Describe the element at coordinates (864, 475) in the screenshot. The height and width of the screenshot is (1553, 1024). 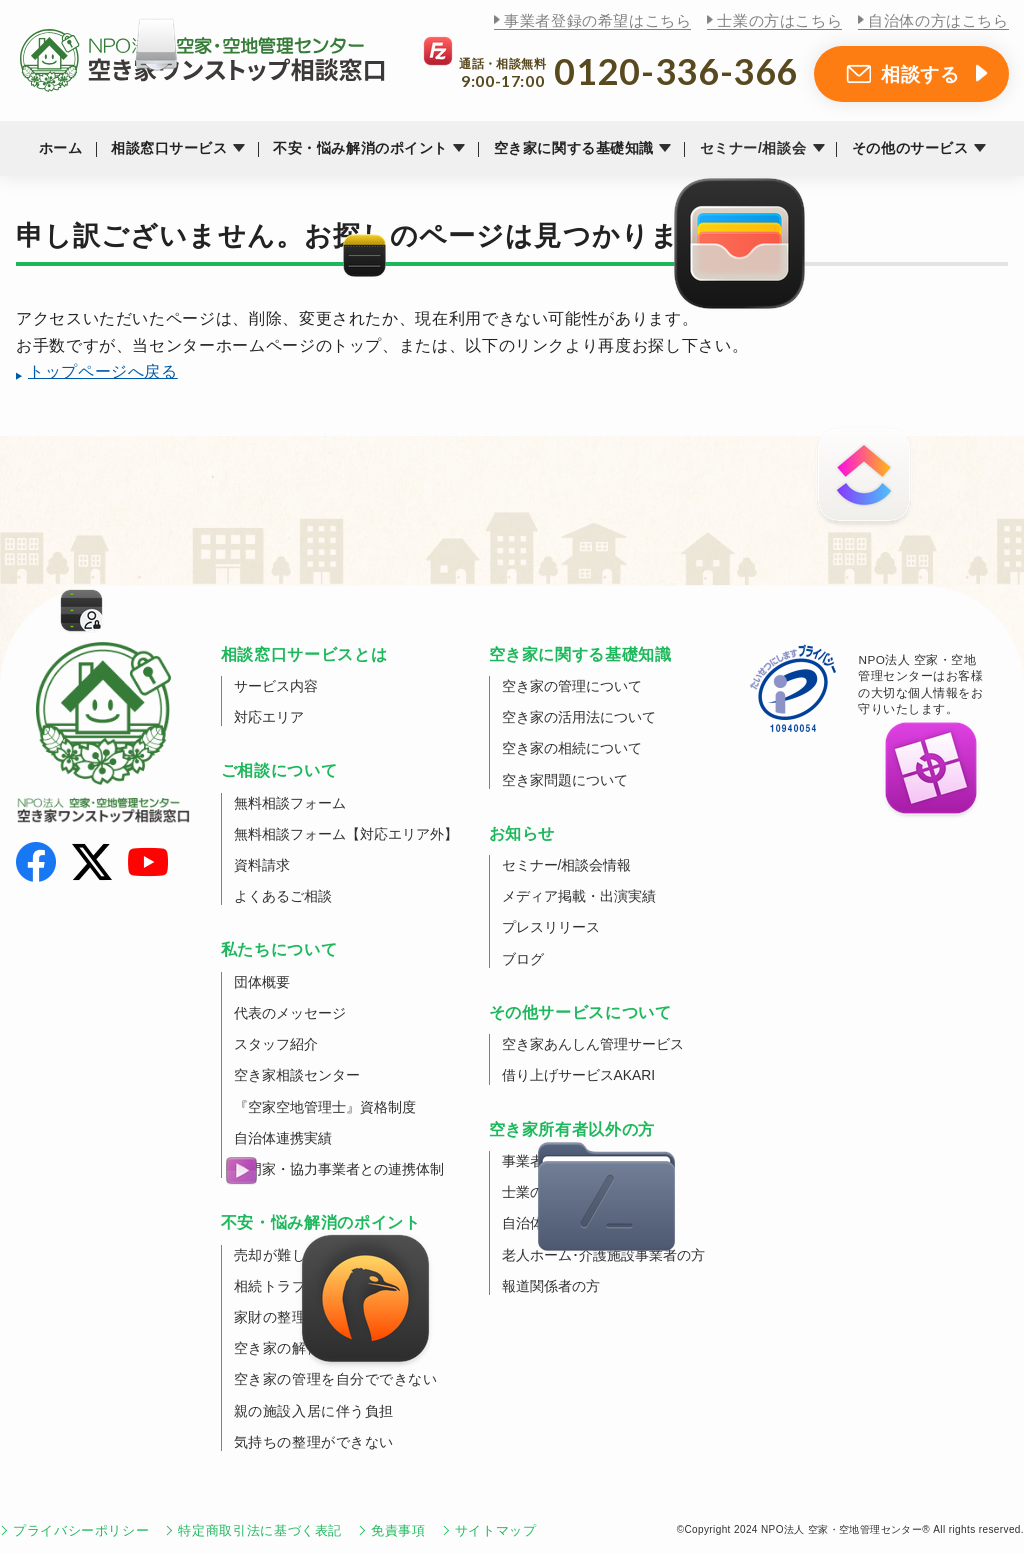
I see `open ClickUp app` at that location.